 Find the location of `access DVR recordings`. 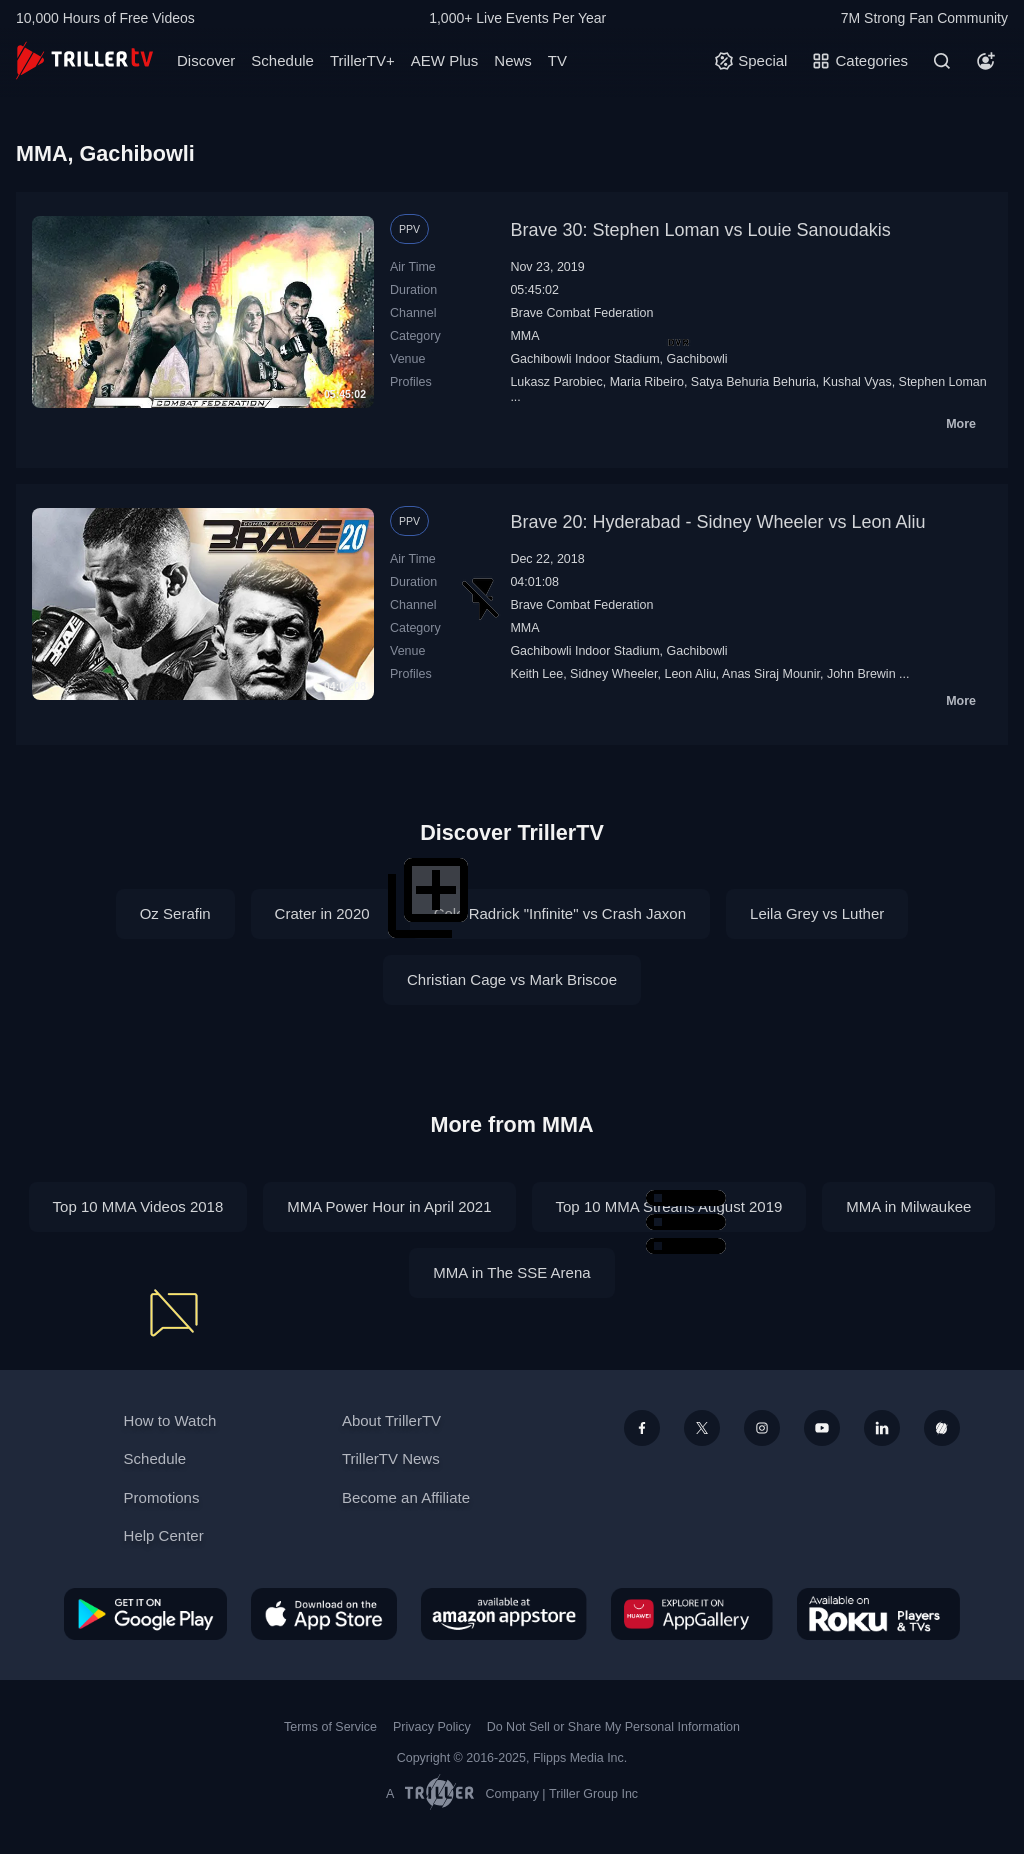

access DVR recordings is located at coordinates (678, 342).